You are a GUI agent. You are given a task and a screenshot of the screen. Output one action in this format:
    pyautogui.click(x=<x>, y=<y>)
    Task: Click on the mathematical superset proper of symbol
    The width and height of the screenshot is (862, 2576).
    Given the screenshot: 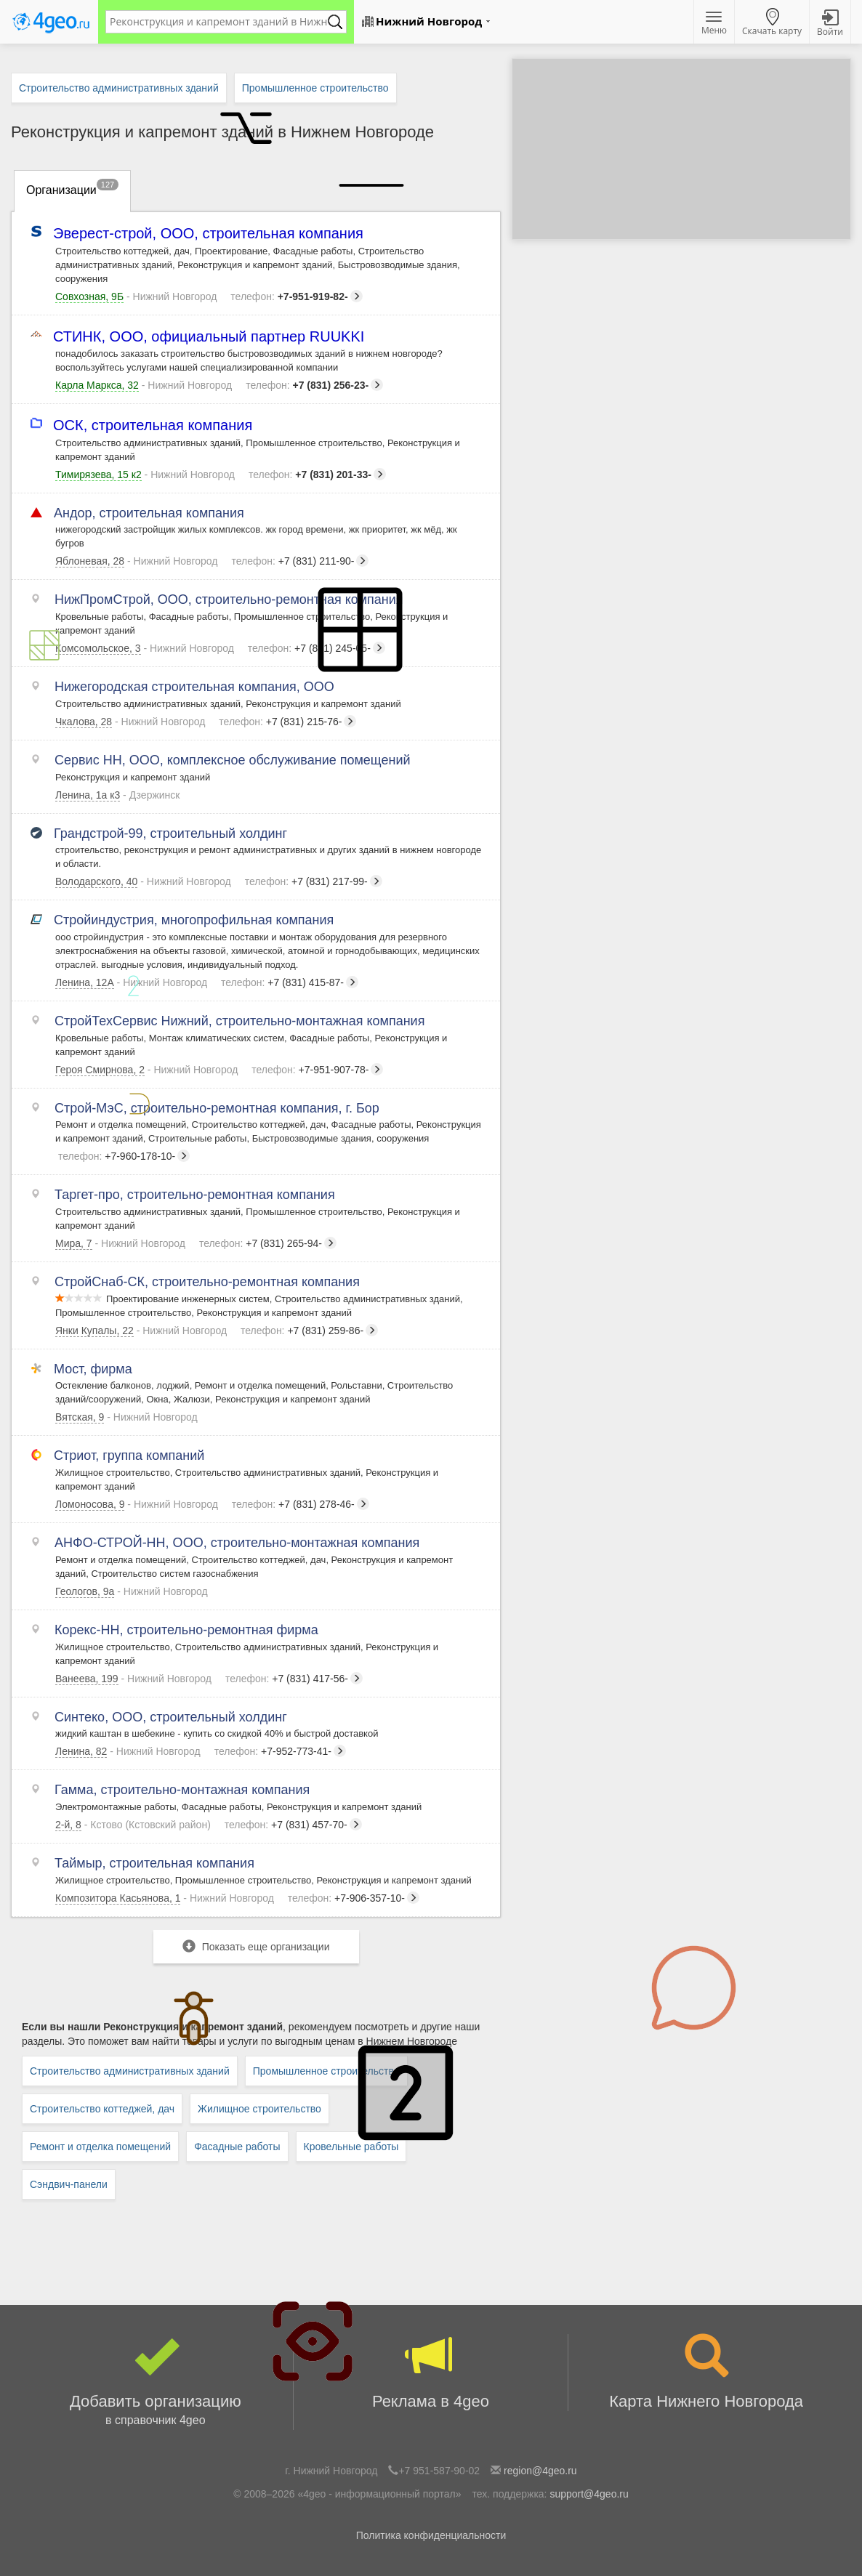 What is the action you would take?
    pyautogui.click(x=138, y=1104)
    